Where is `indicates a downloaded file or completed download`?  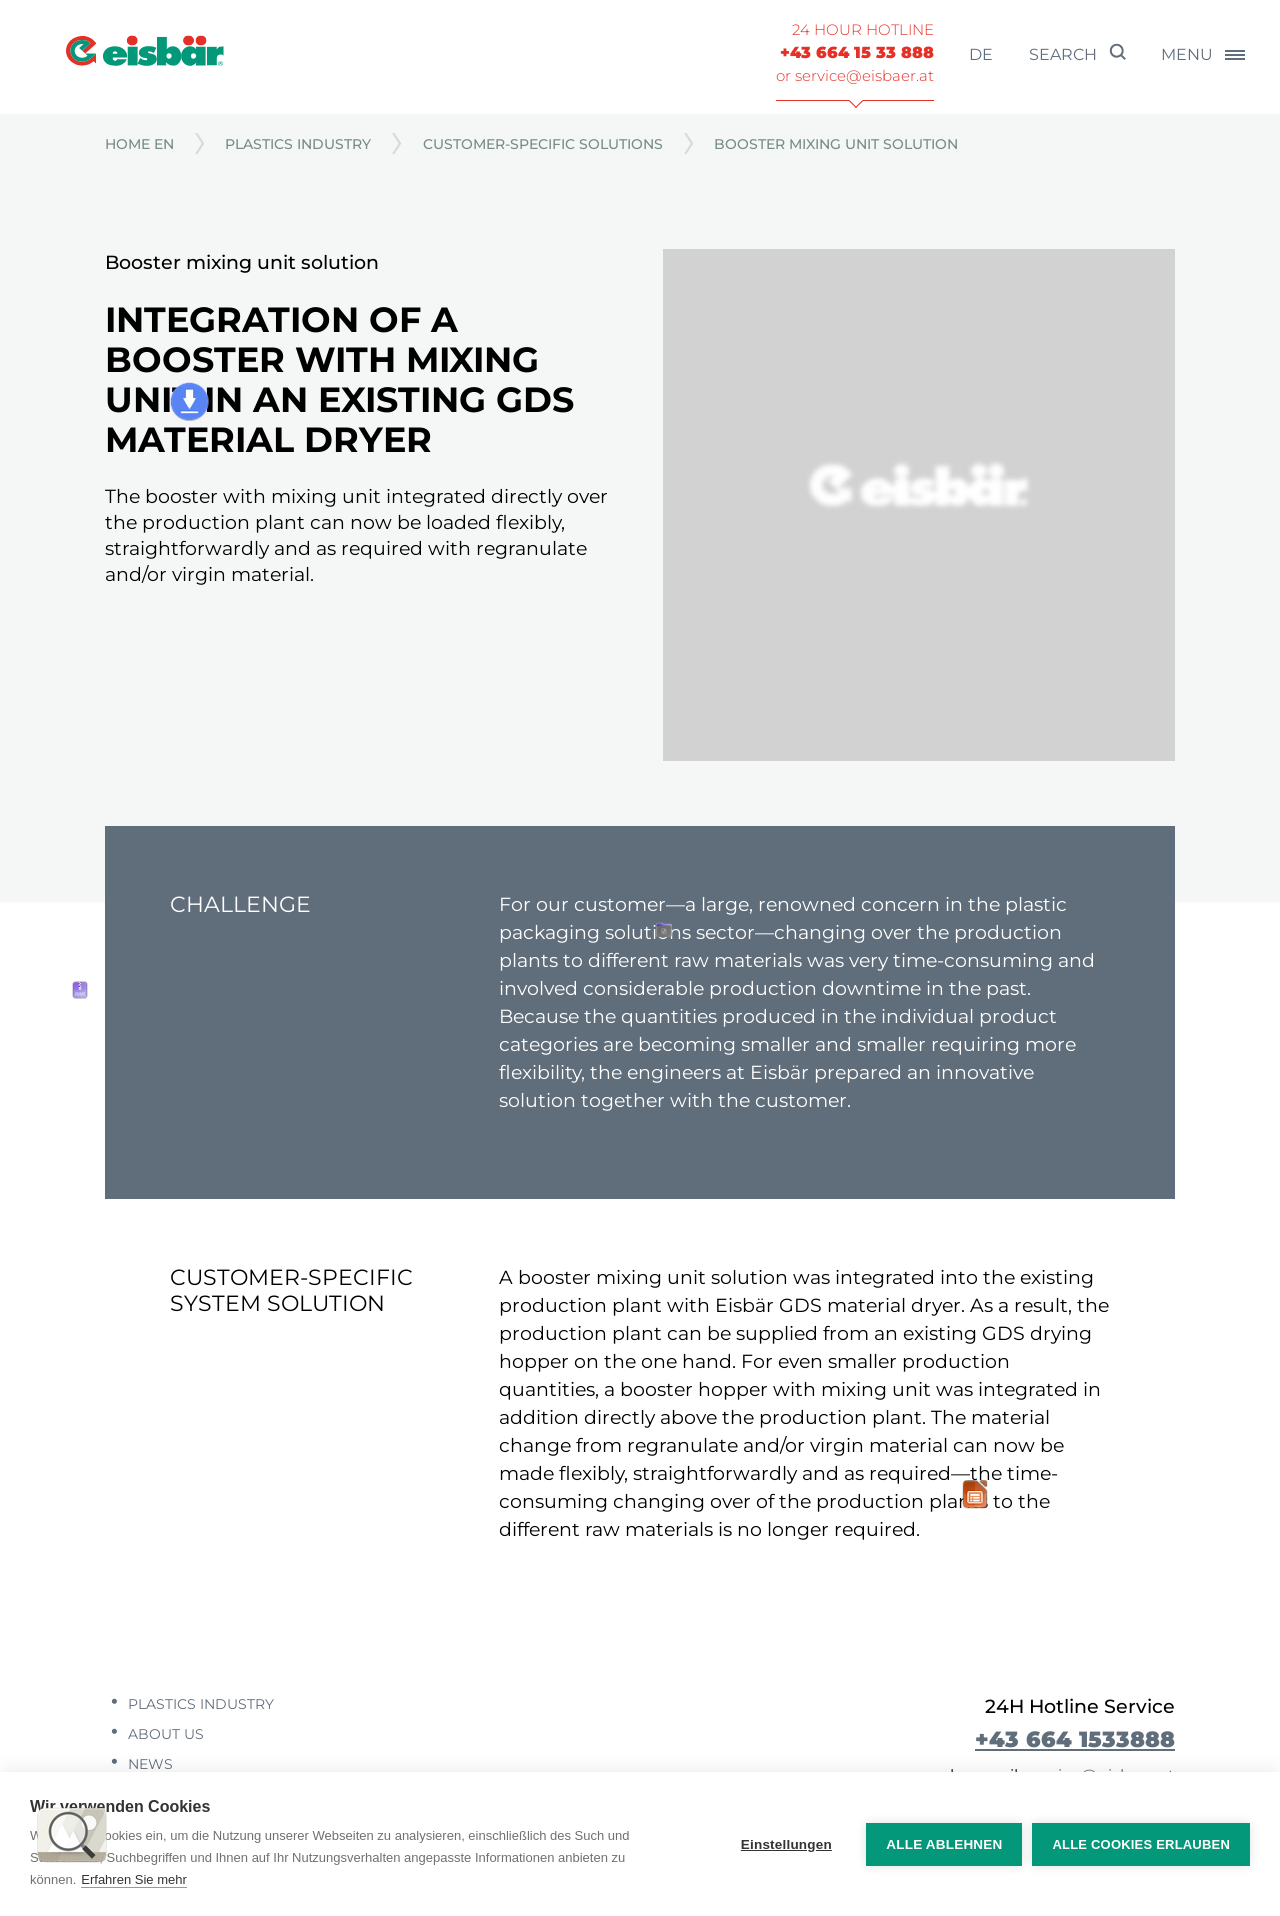
indicates a downloaded file or completed download is located at coordinates (189, 401).